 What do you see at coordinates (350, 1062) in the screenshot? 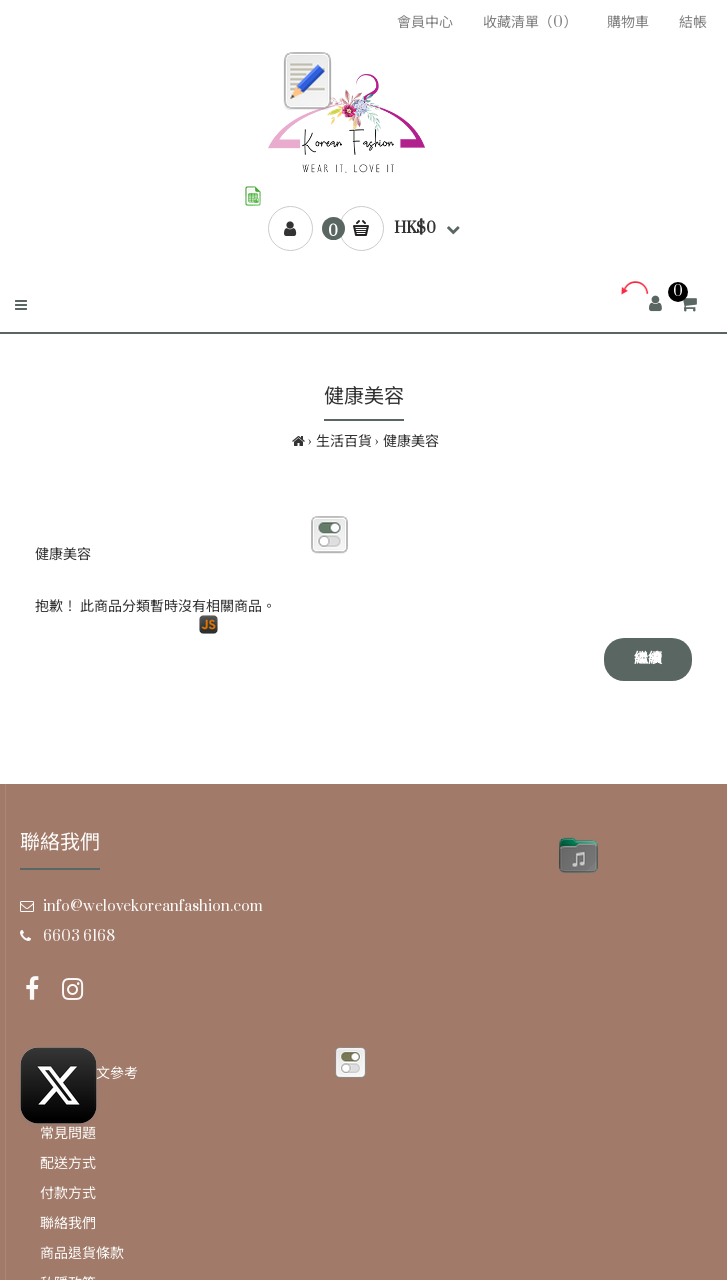
I see `open unity tweak tool settings` at bounding box center [350, 1062].